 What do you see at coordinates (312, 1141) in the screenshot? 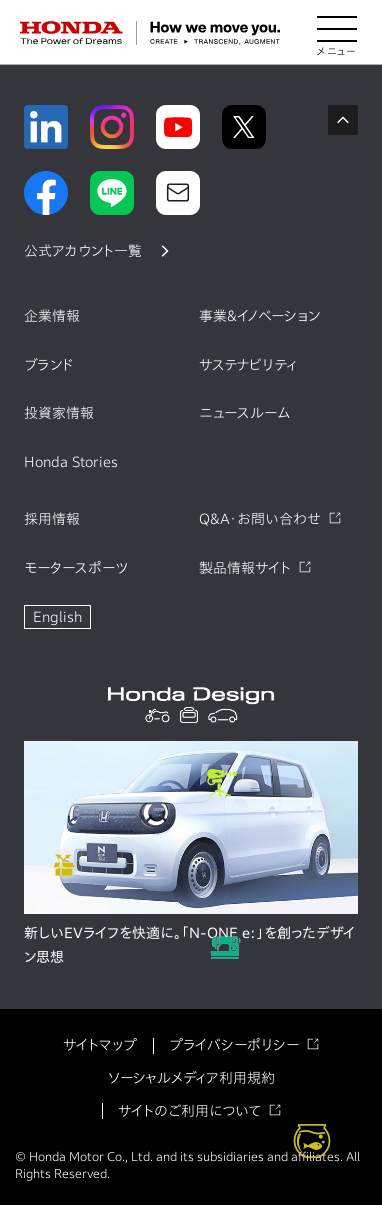
I see `access aquarium or fish tank features` at bounding box center [312, 1141].